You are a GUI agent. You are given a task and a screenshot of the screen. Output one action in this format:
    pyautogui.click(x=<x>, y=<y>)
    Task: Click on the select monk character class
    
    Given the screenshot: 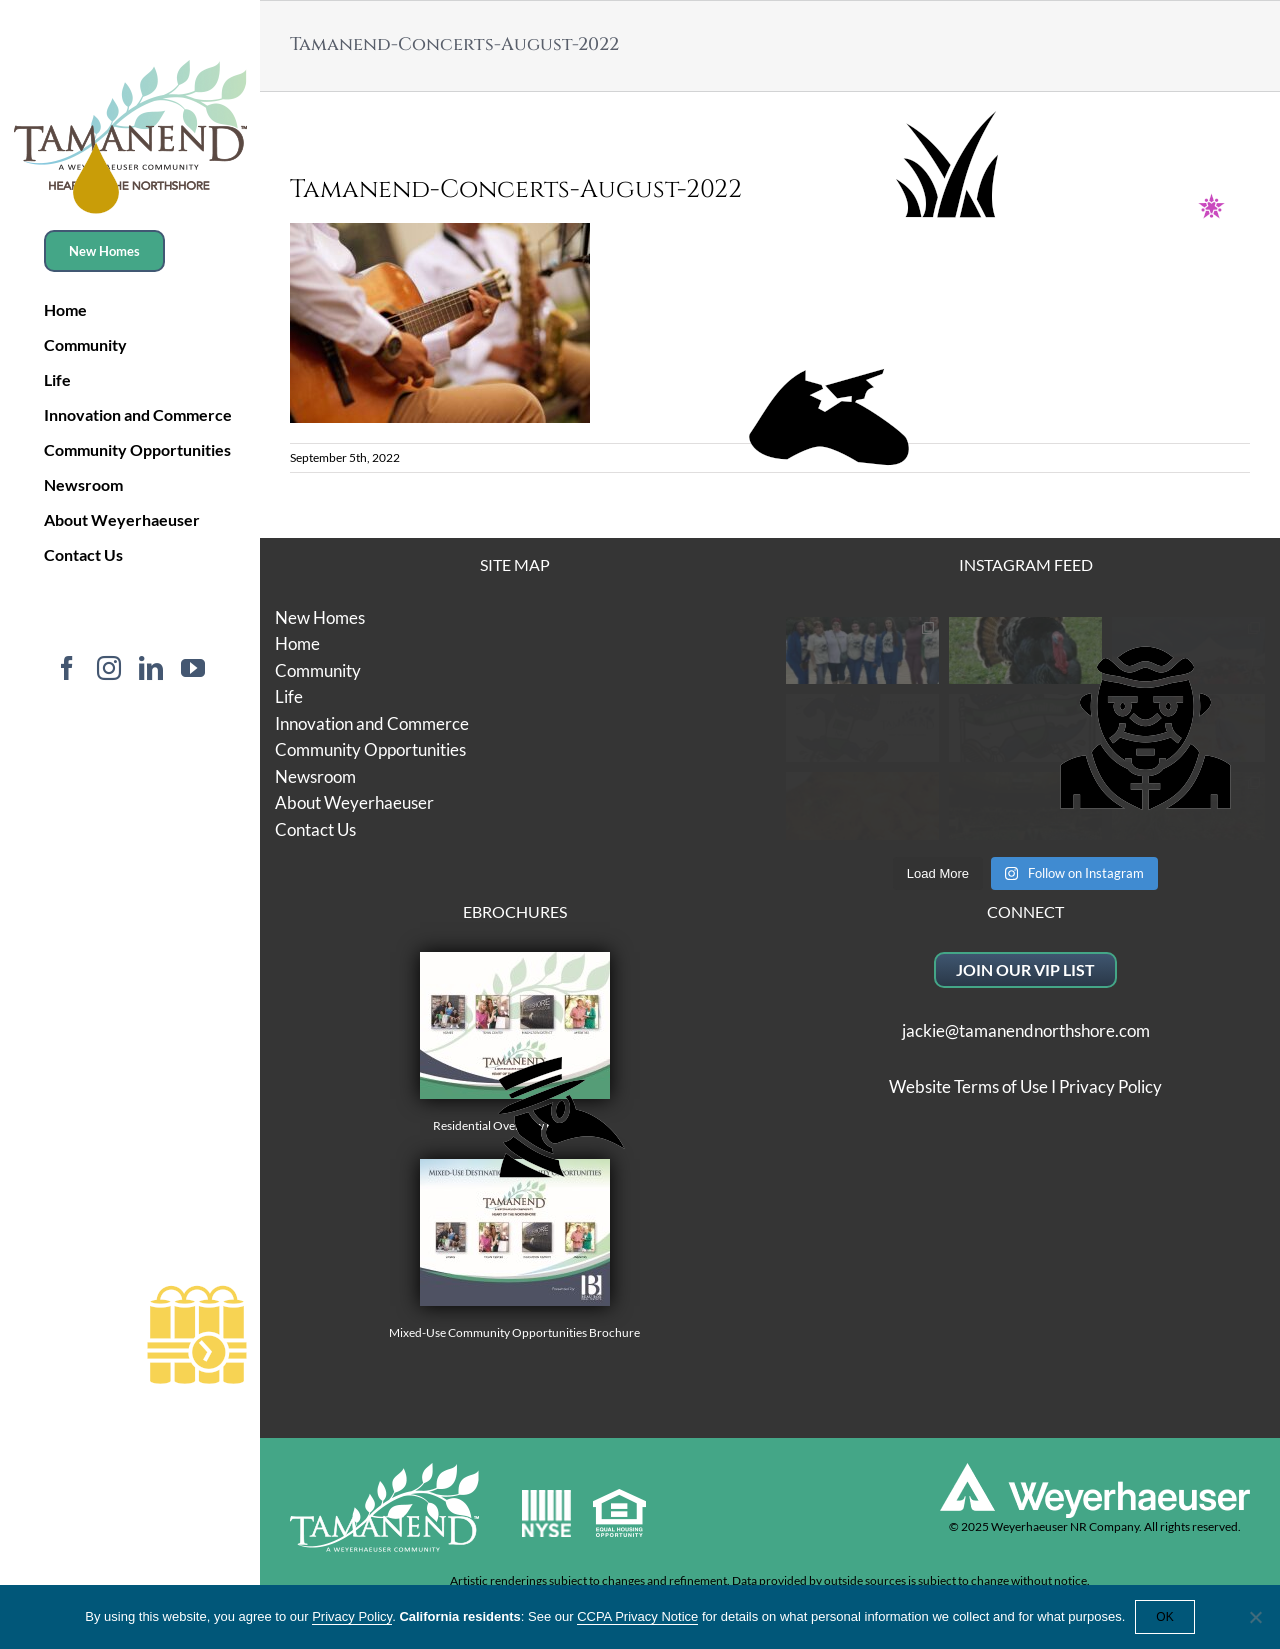 What is the action you would take?
    pyautogui.click(x=1145, y=723)
    